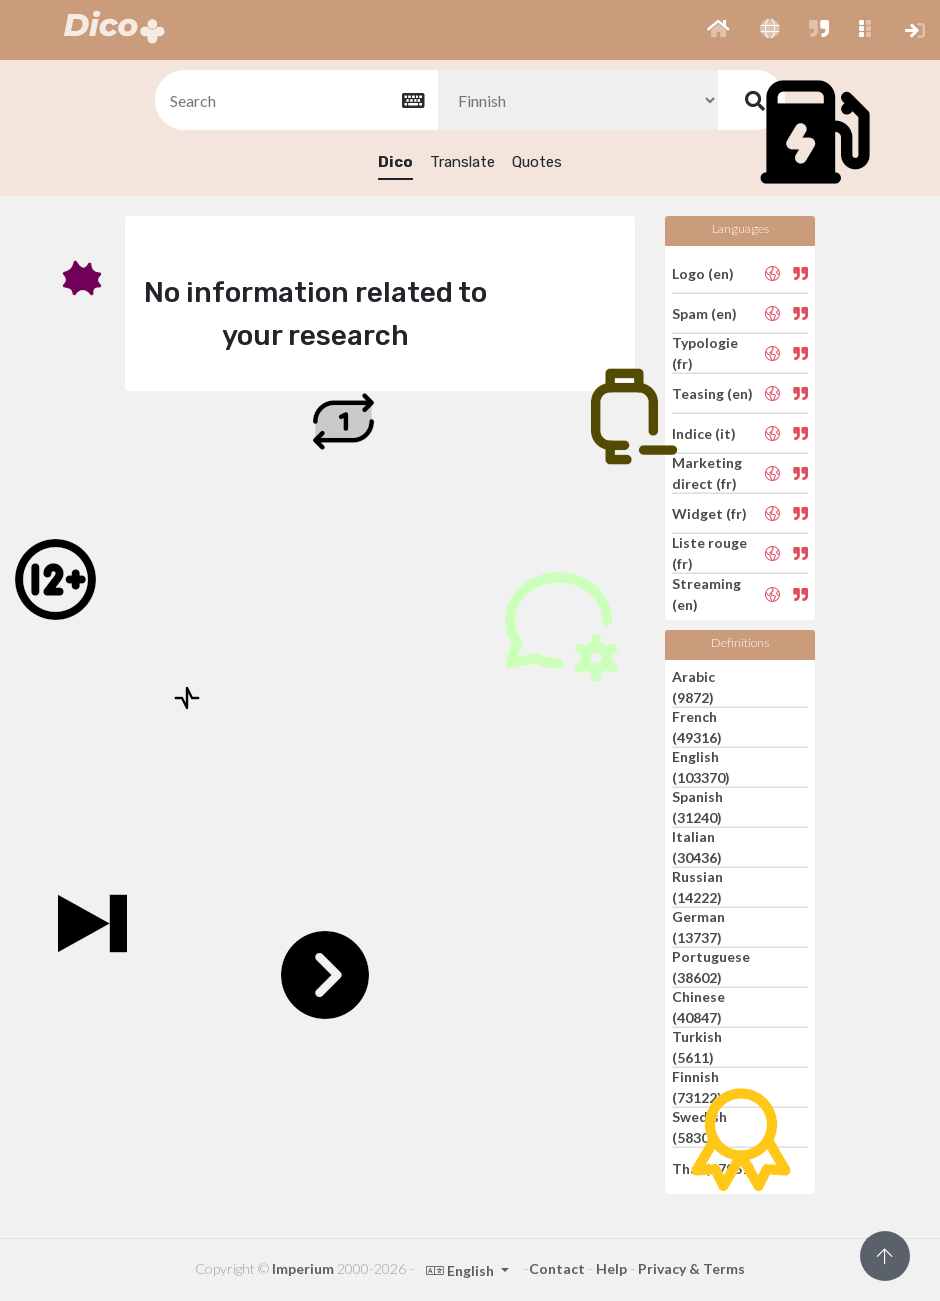 This screenshot has height=1301, width=940. I want to click on remove a paired smartwatch, so click(624, 416).